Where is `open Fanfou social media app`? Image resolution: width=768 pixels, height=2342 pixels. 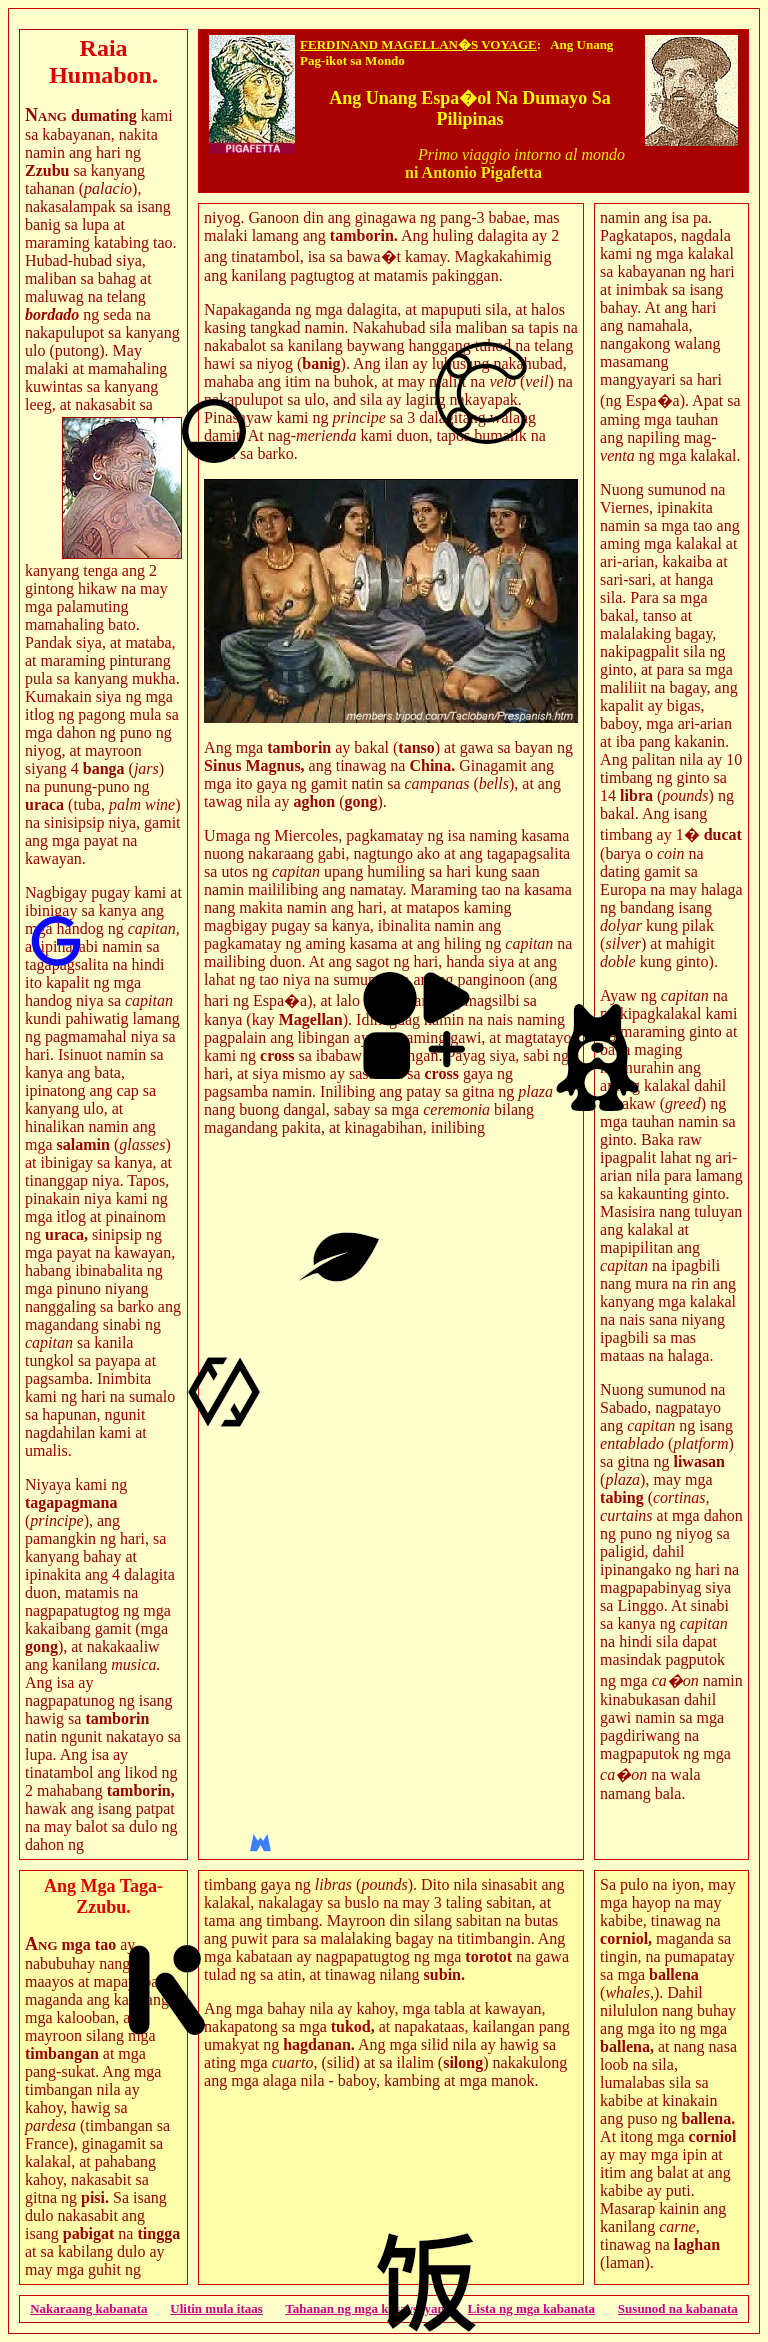
open Fanfou social media app is located at coordinates (426, 2282).